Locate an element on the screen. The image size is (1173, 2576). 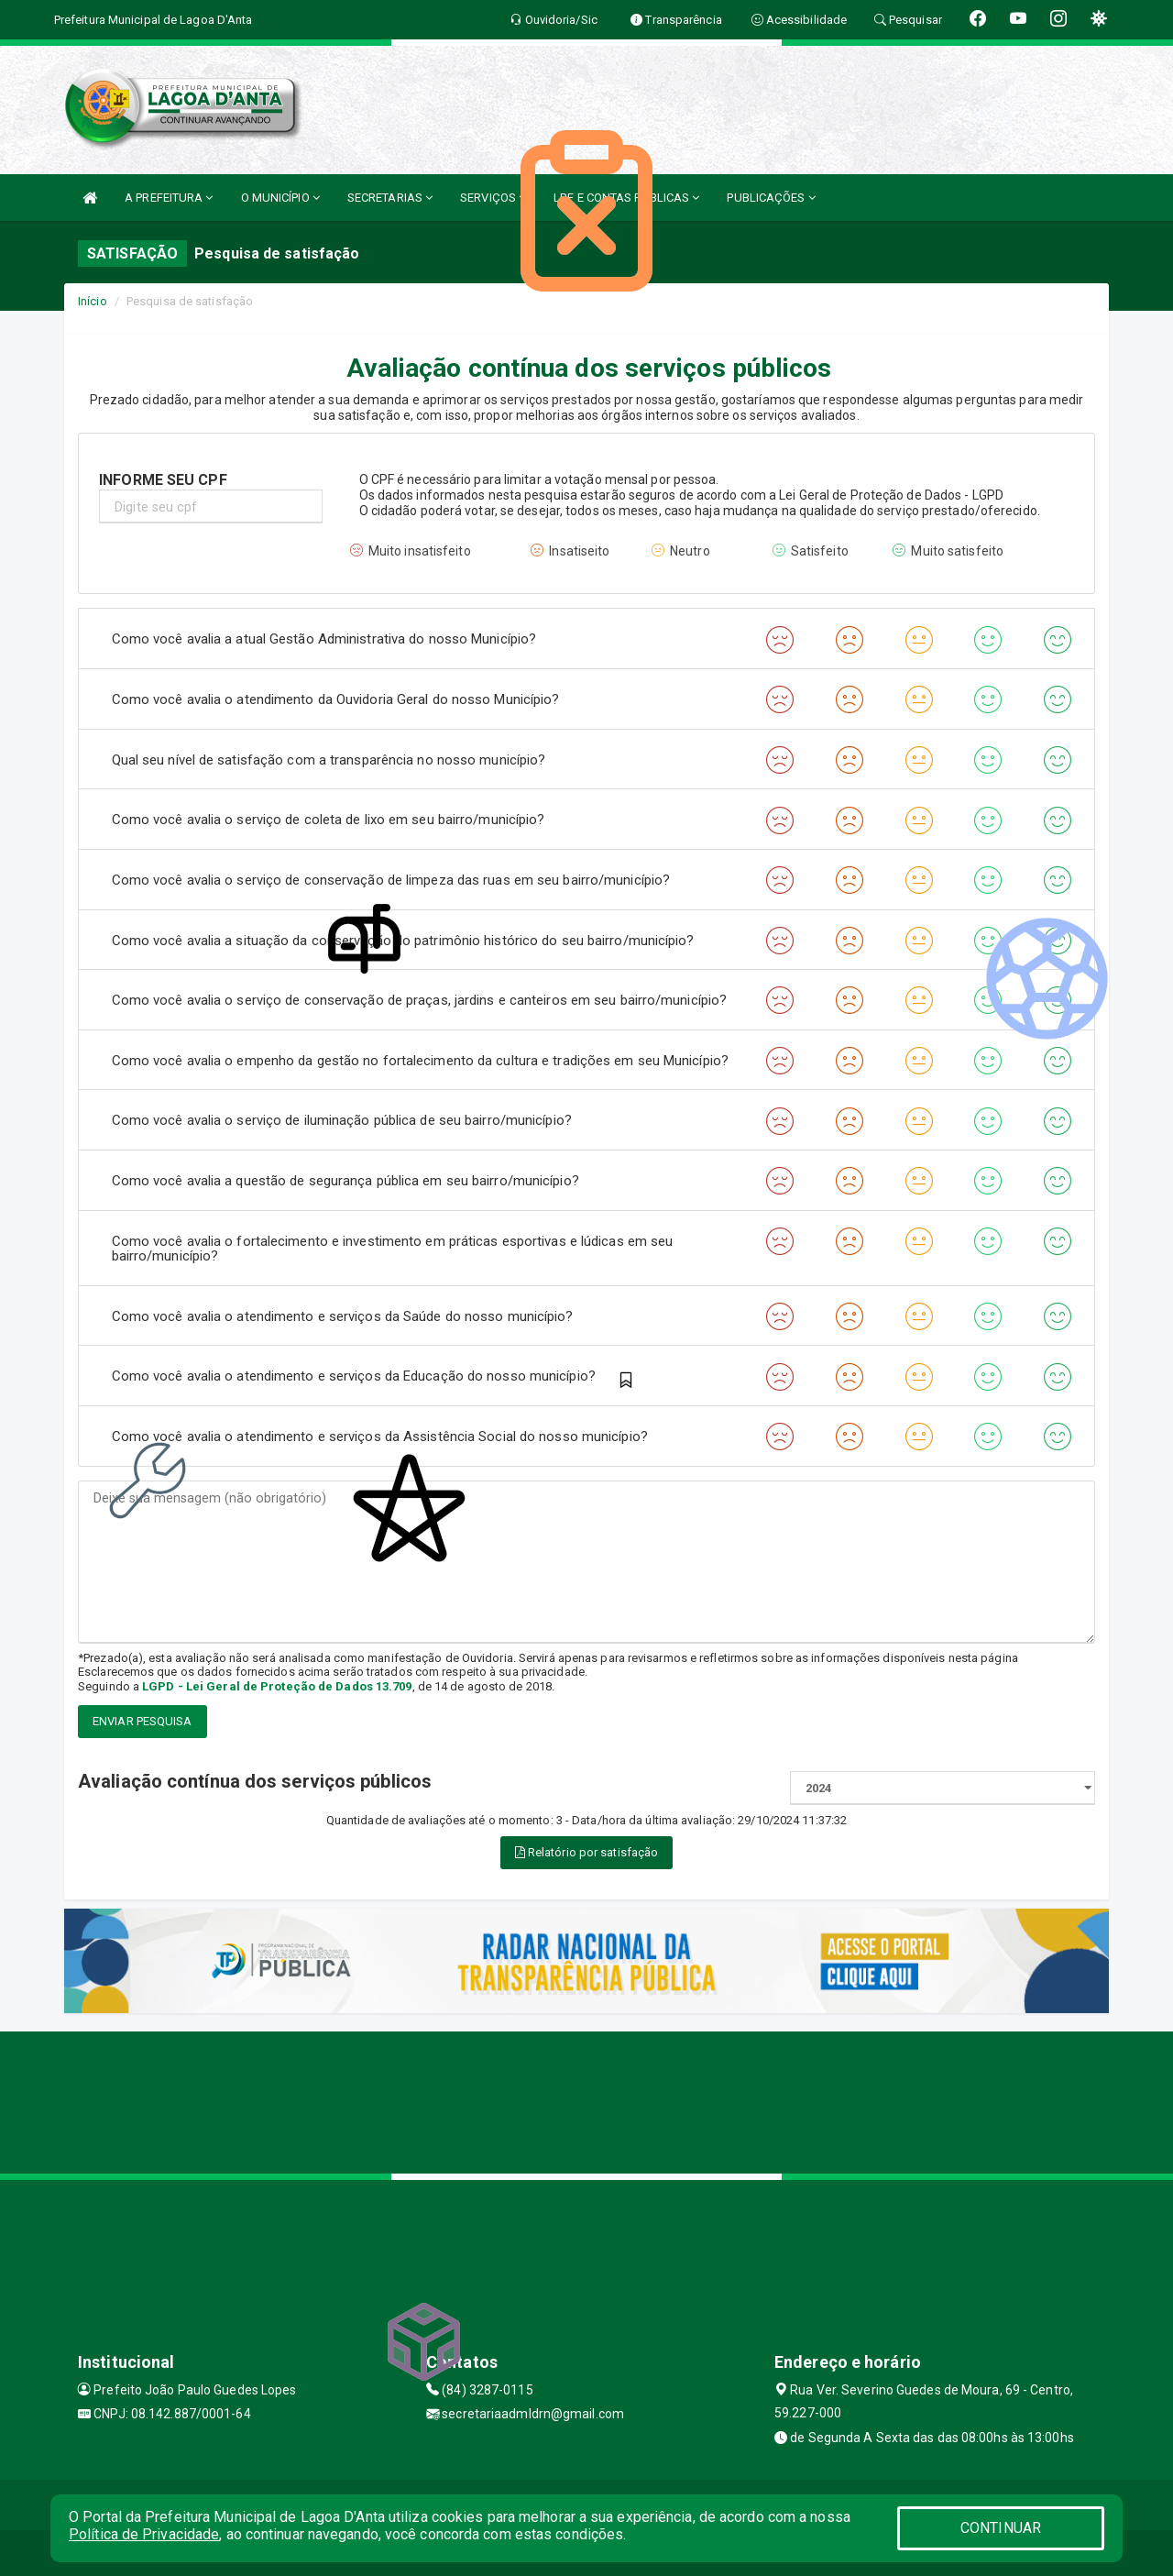
access your mailbox or inbox is located at coordinates (364, 940).